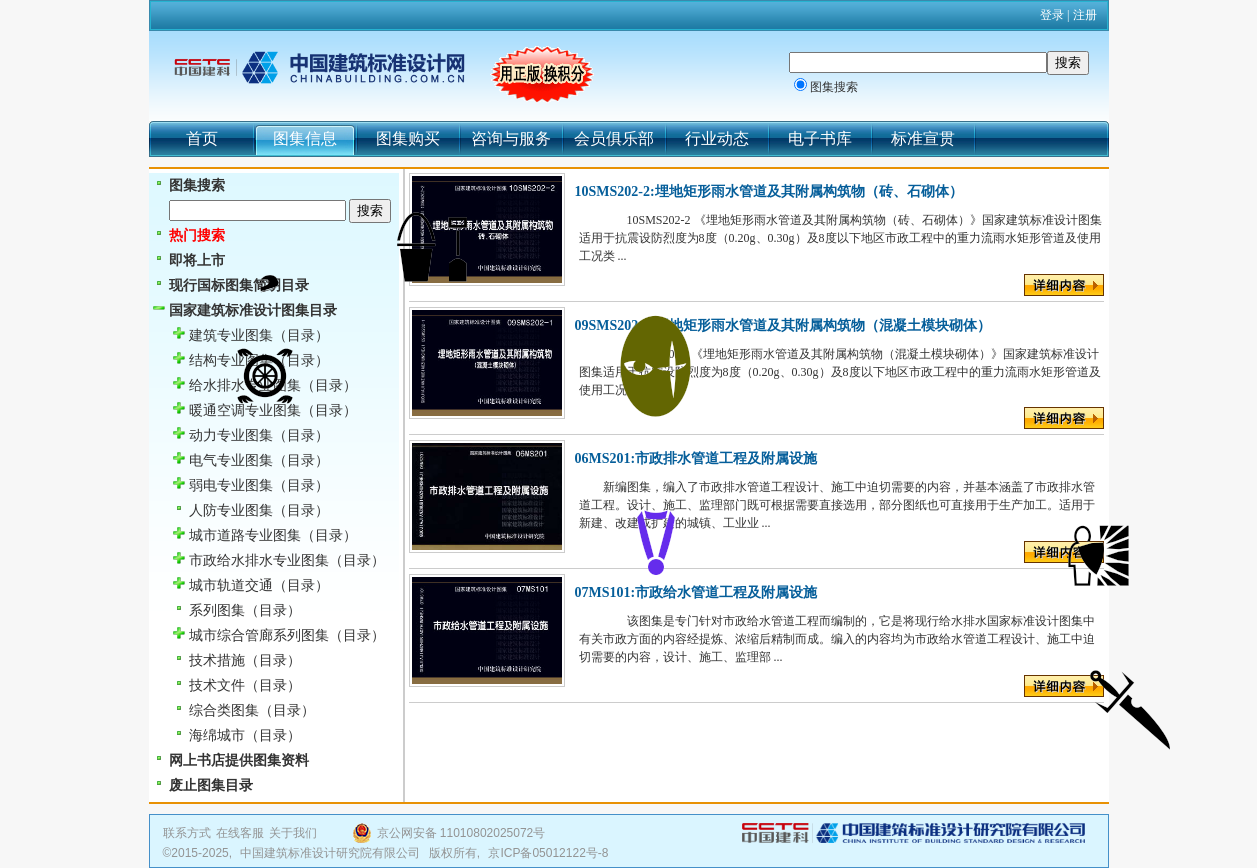 The width and height of the screenshot is (1257, 868). I want to click on tarot card: the wheel of fortune, so click(265, 376).